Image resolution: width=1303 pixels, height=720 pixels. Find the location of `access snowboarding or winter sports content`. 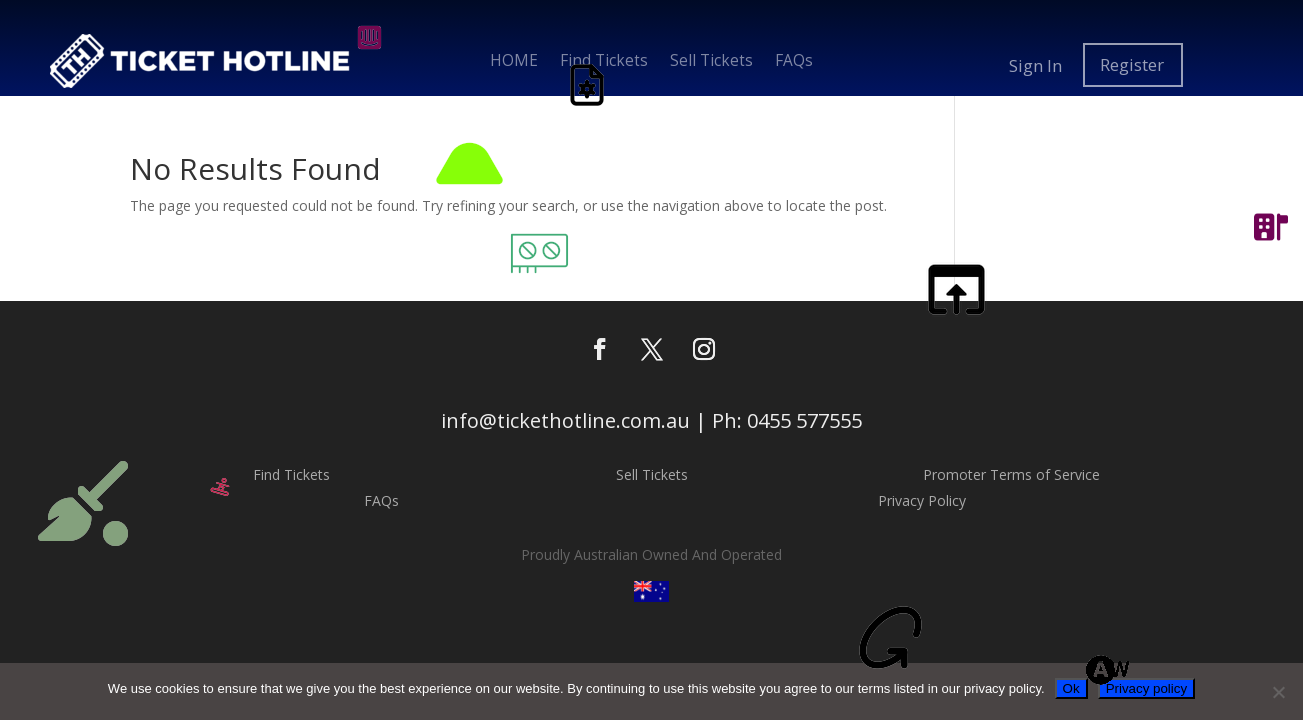

access snowboarding or winter sports content is located at coordinates (221, 487).